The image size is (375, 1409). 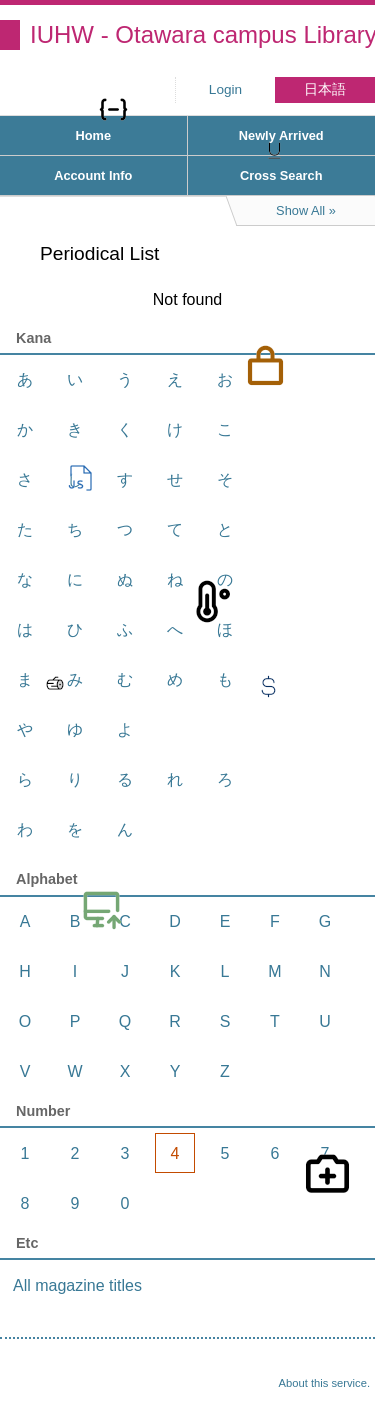 I want to click on remove a code block or snippet, so click(x=113, y=109).